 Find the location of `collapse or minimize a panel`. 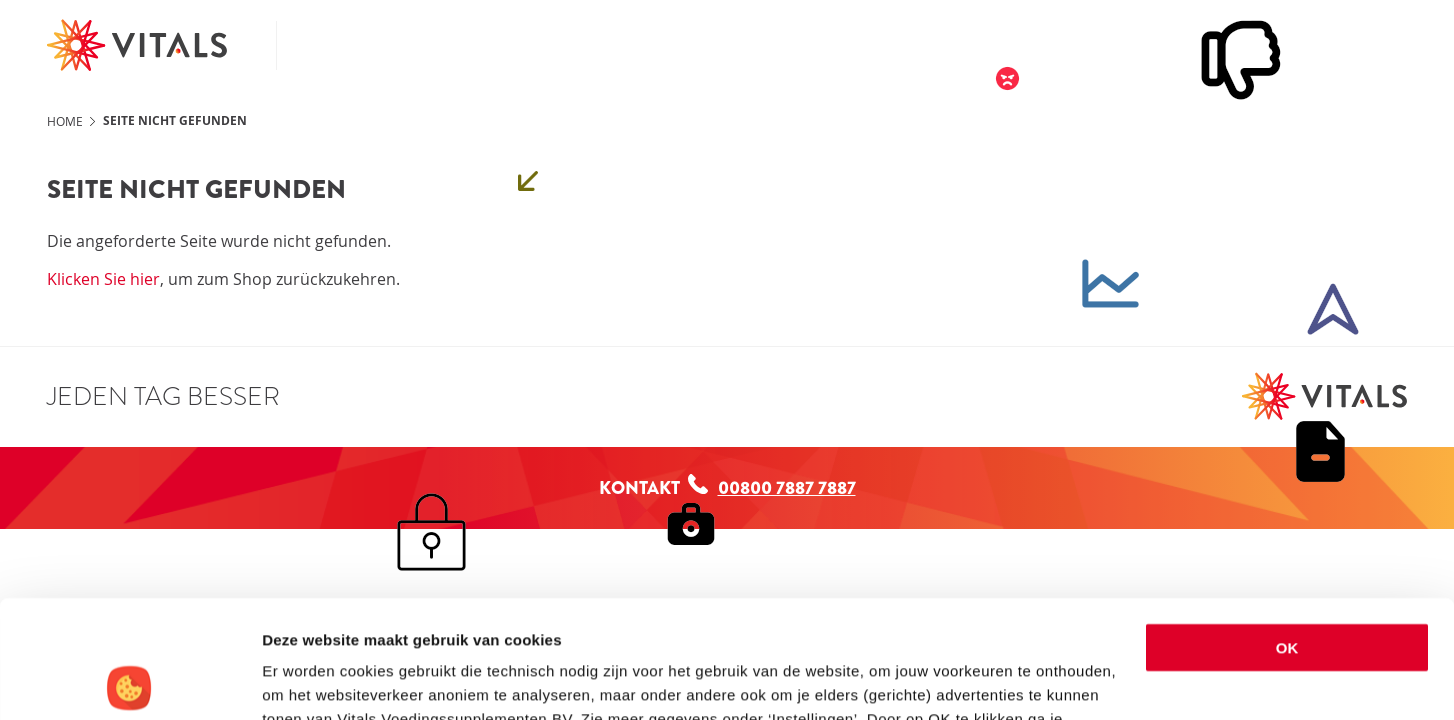

collapse or minimize a panel is located at coordinates (528, 181).